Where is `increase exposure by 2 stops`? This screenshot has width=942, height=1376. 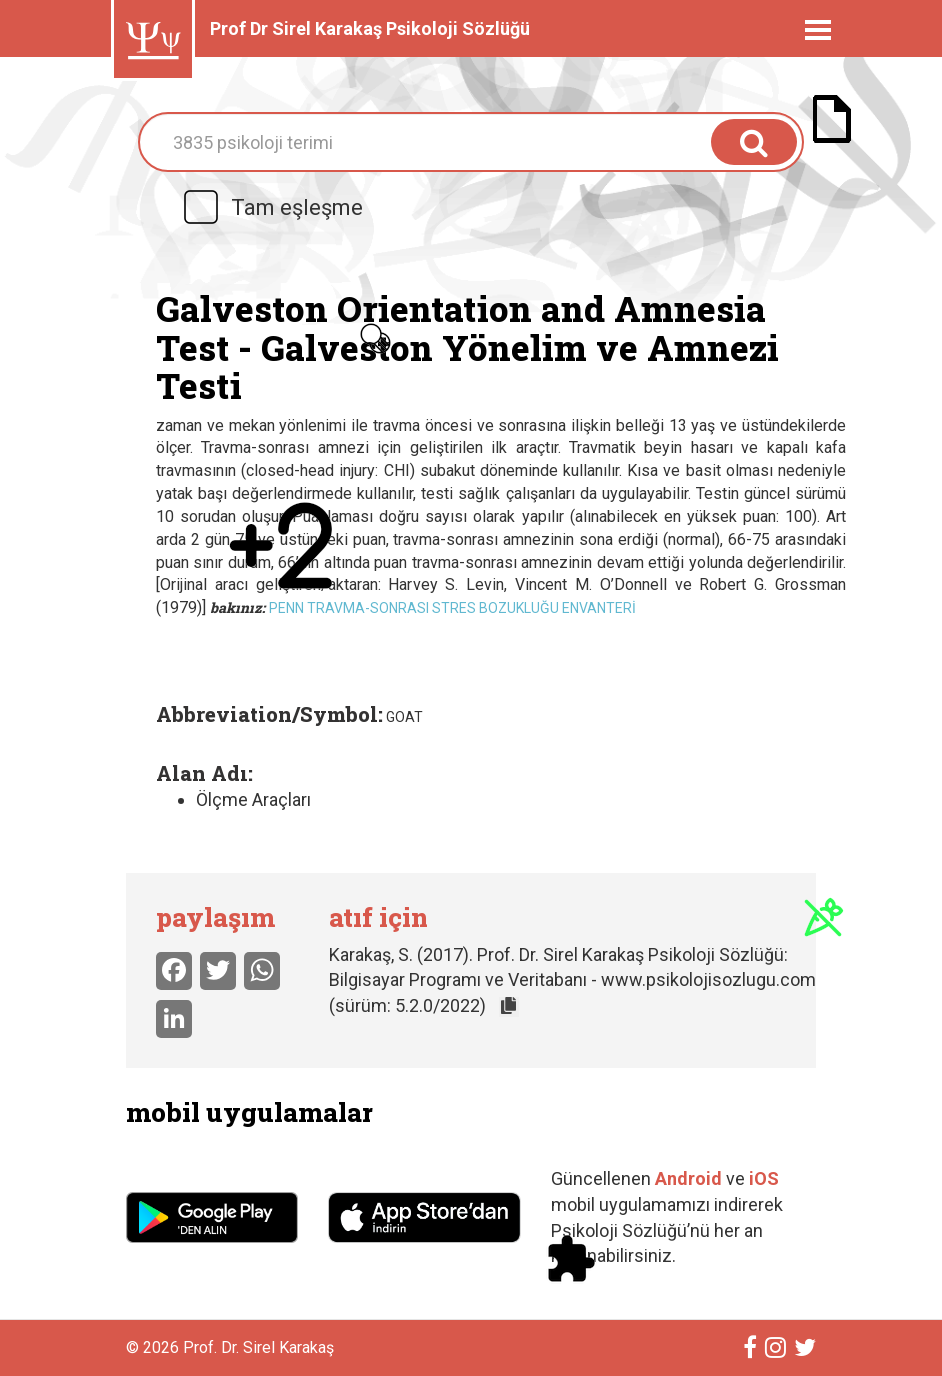 increase exposure by 2 stops is located at coordinates (283, 545).